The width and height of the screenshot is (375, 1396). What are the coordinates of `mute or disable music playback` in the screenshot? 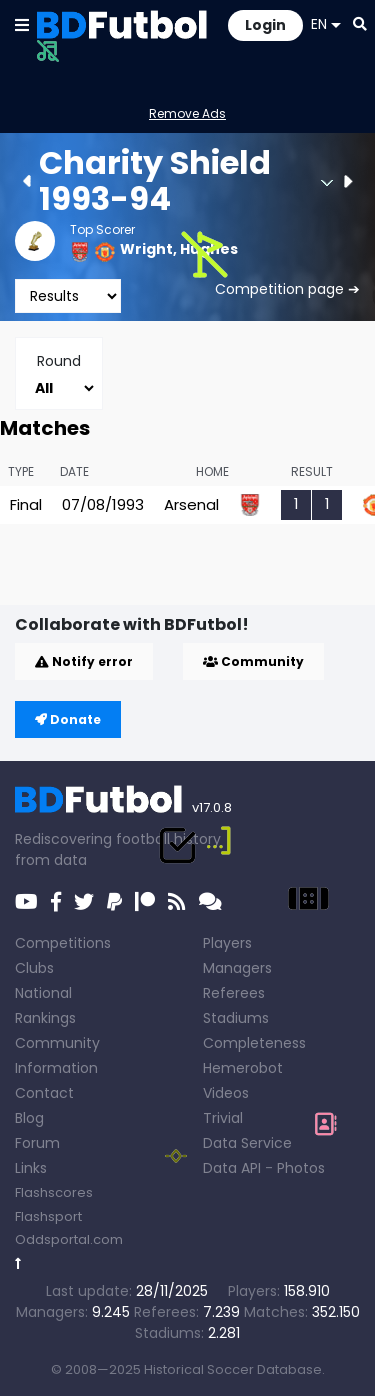 It's located at (48, 51).